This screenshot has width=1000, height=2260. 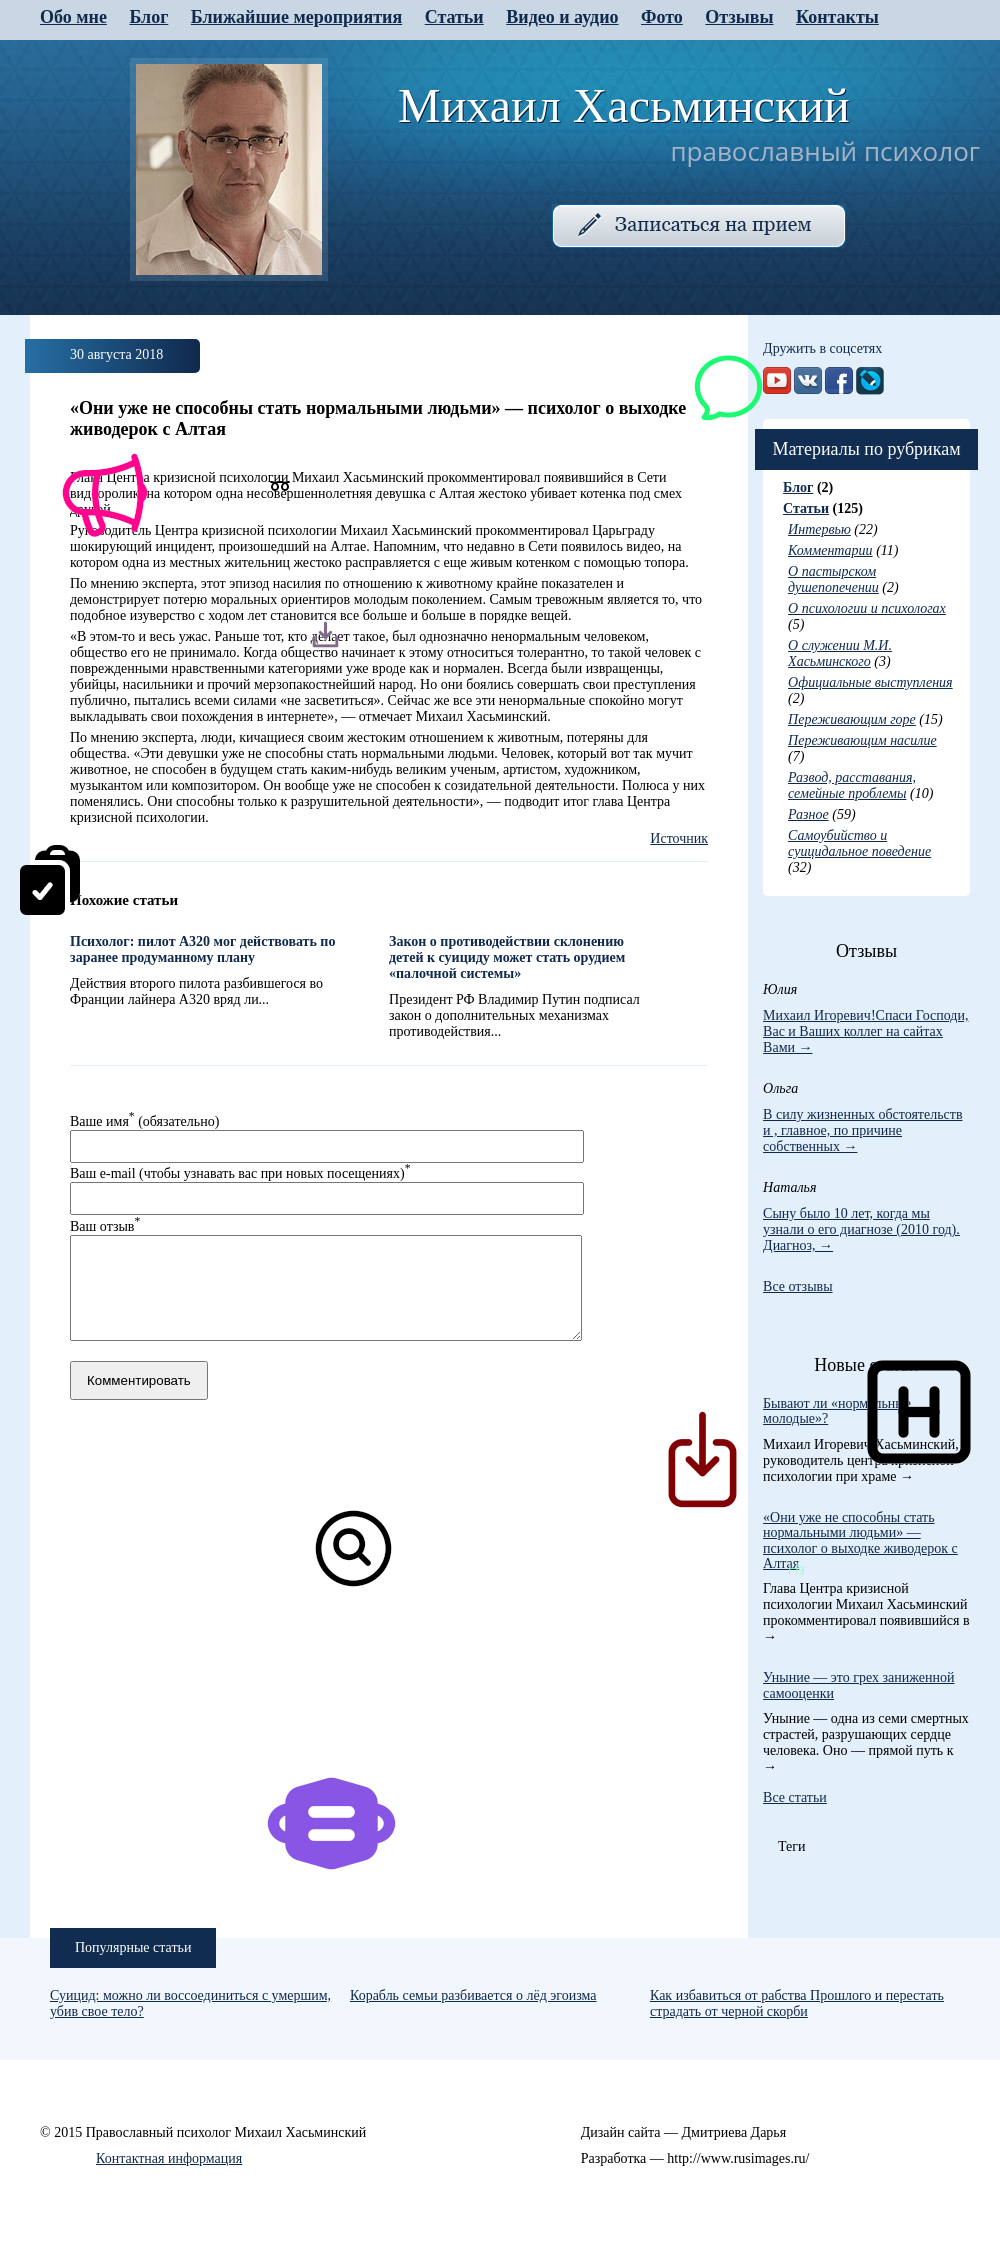 What do you see at coordinates (50, 880) in the screenshot?
I see `mark task or document as complete` at bounding box center [50, 880].